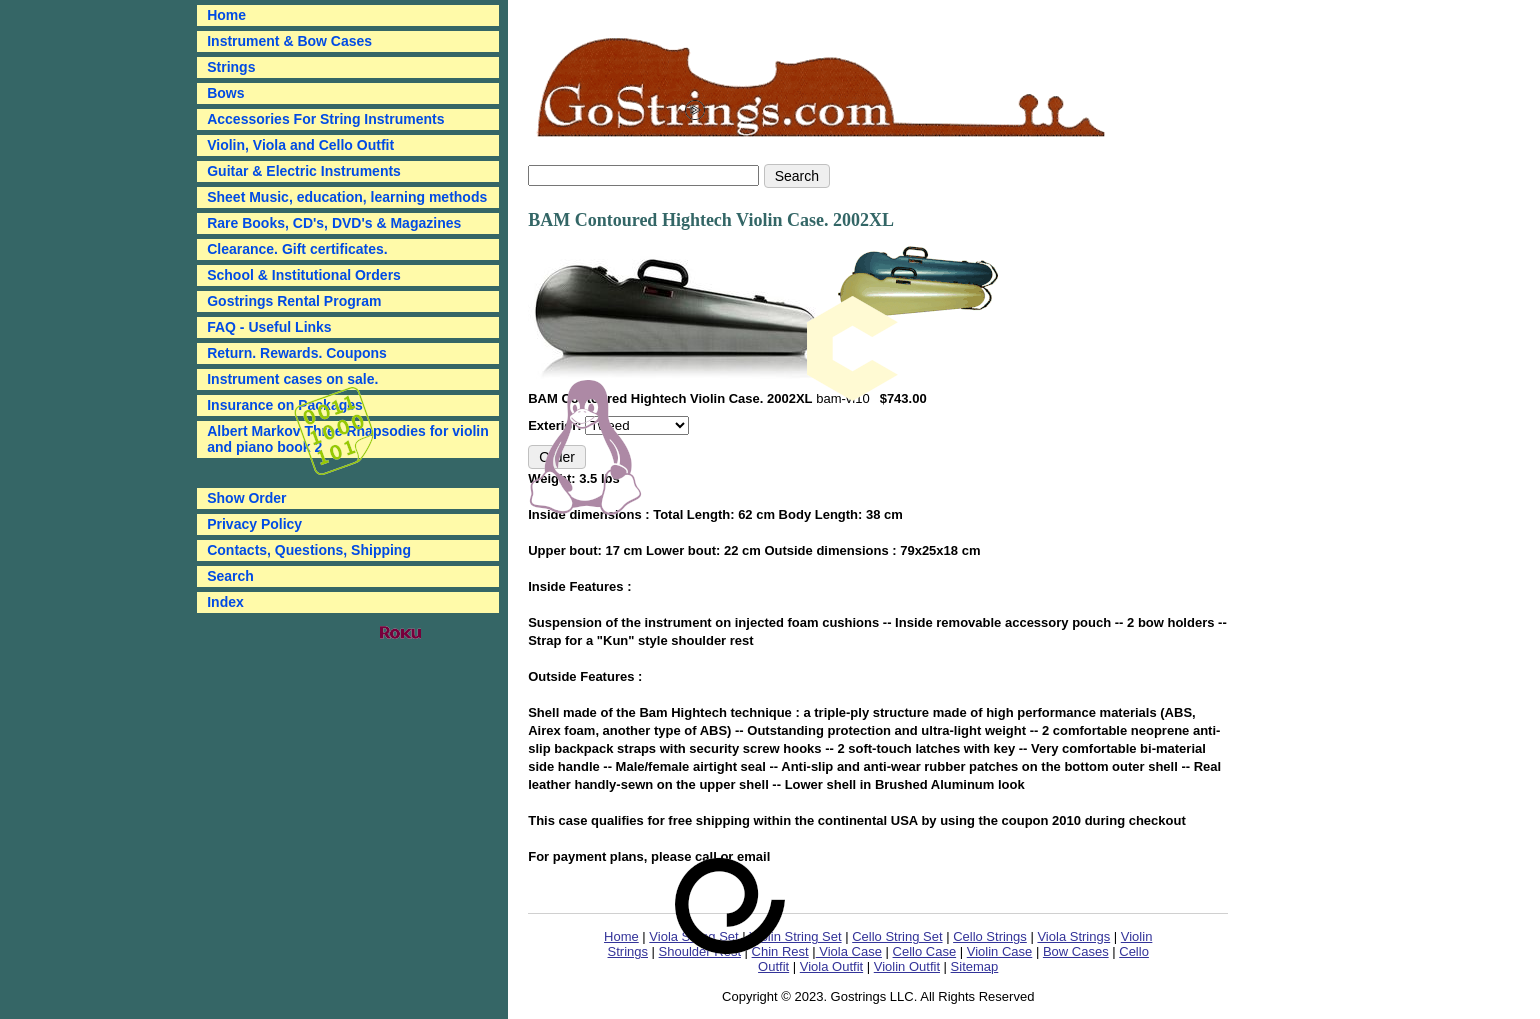 The height and width of the screenshot is (1019, 1540). I want to click on linux operating system logo, so click(585, 447).